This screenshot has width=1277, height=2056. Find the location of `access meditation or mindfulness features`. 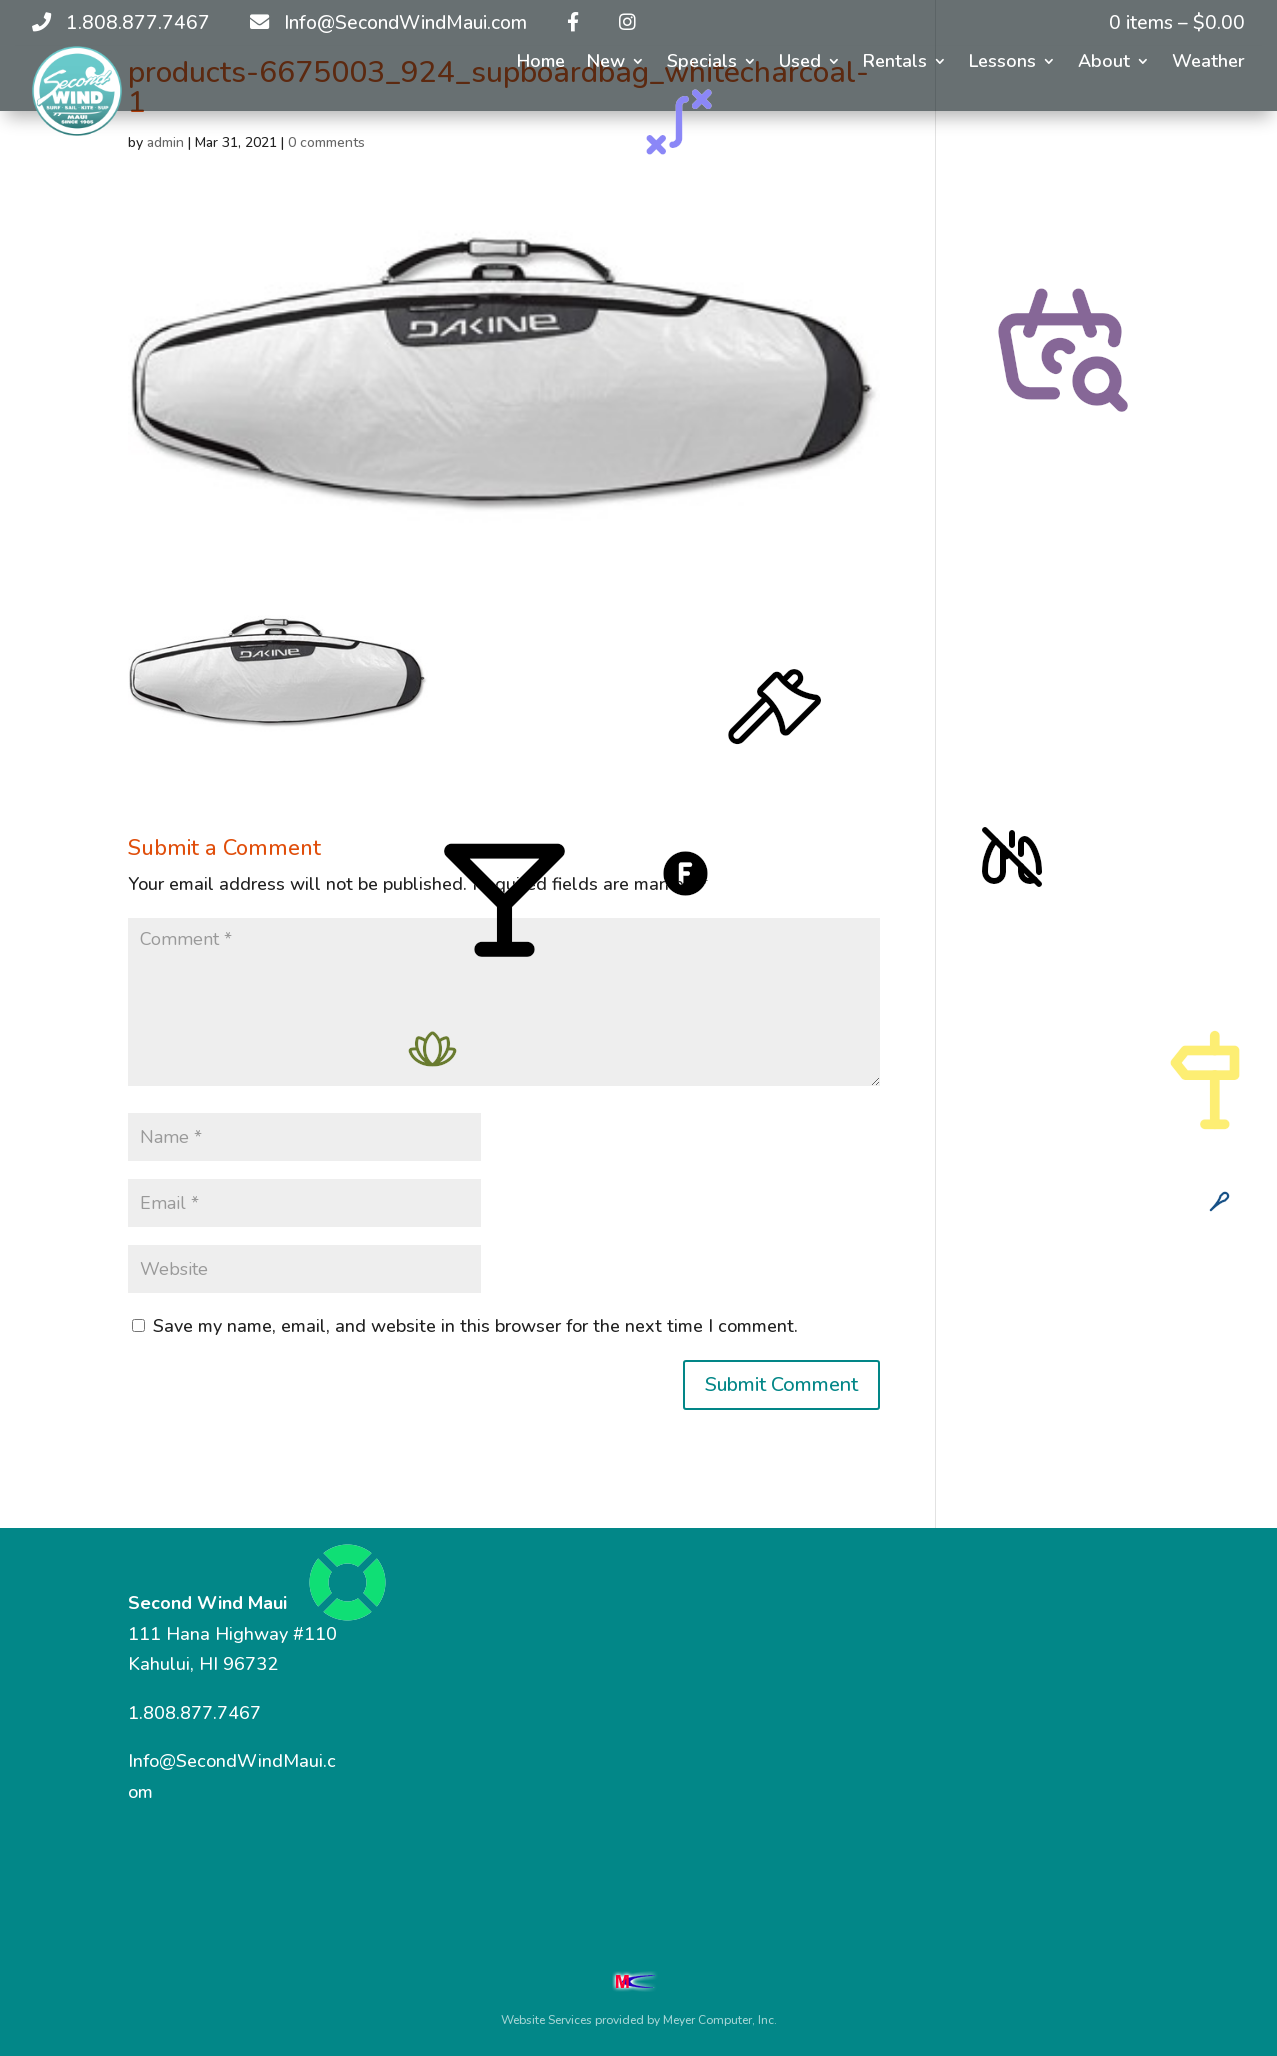

access meditation or mindfulness features is located at coordinates (432, 1050).